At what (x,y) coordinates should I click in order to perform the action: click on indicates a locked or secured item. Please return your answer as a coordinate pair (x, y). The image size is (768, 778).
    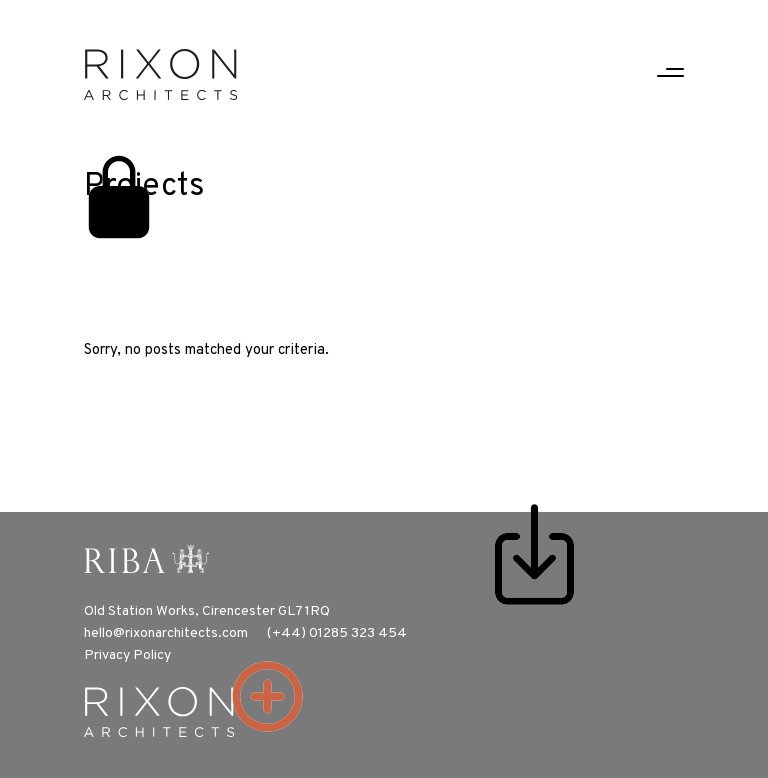
    Looking at the image, I should click on (119, 197).